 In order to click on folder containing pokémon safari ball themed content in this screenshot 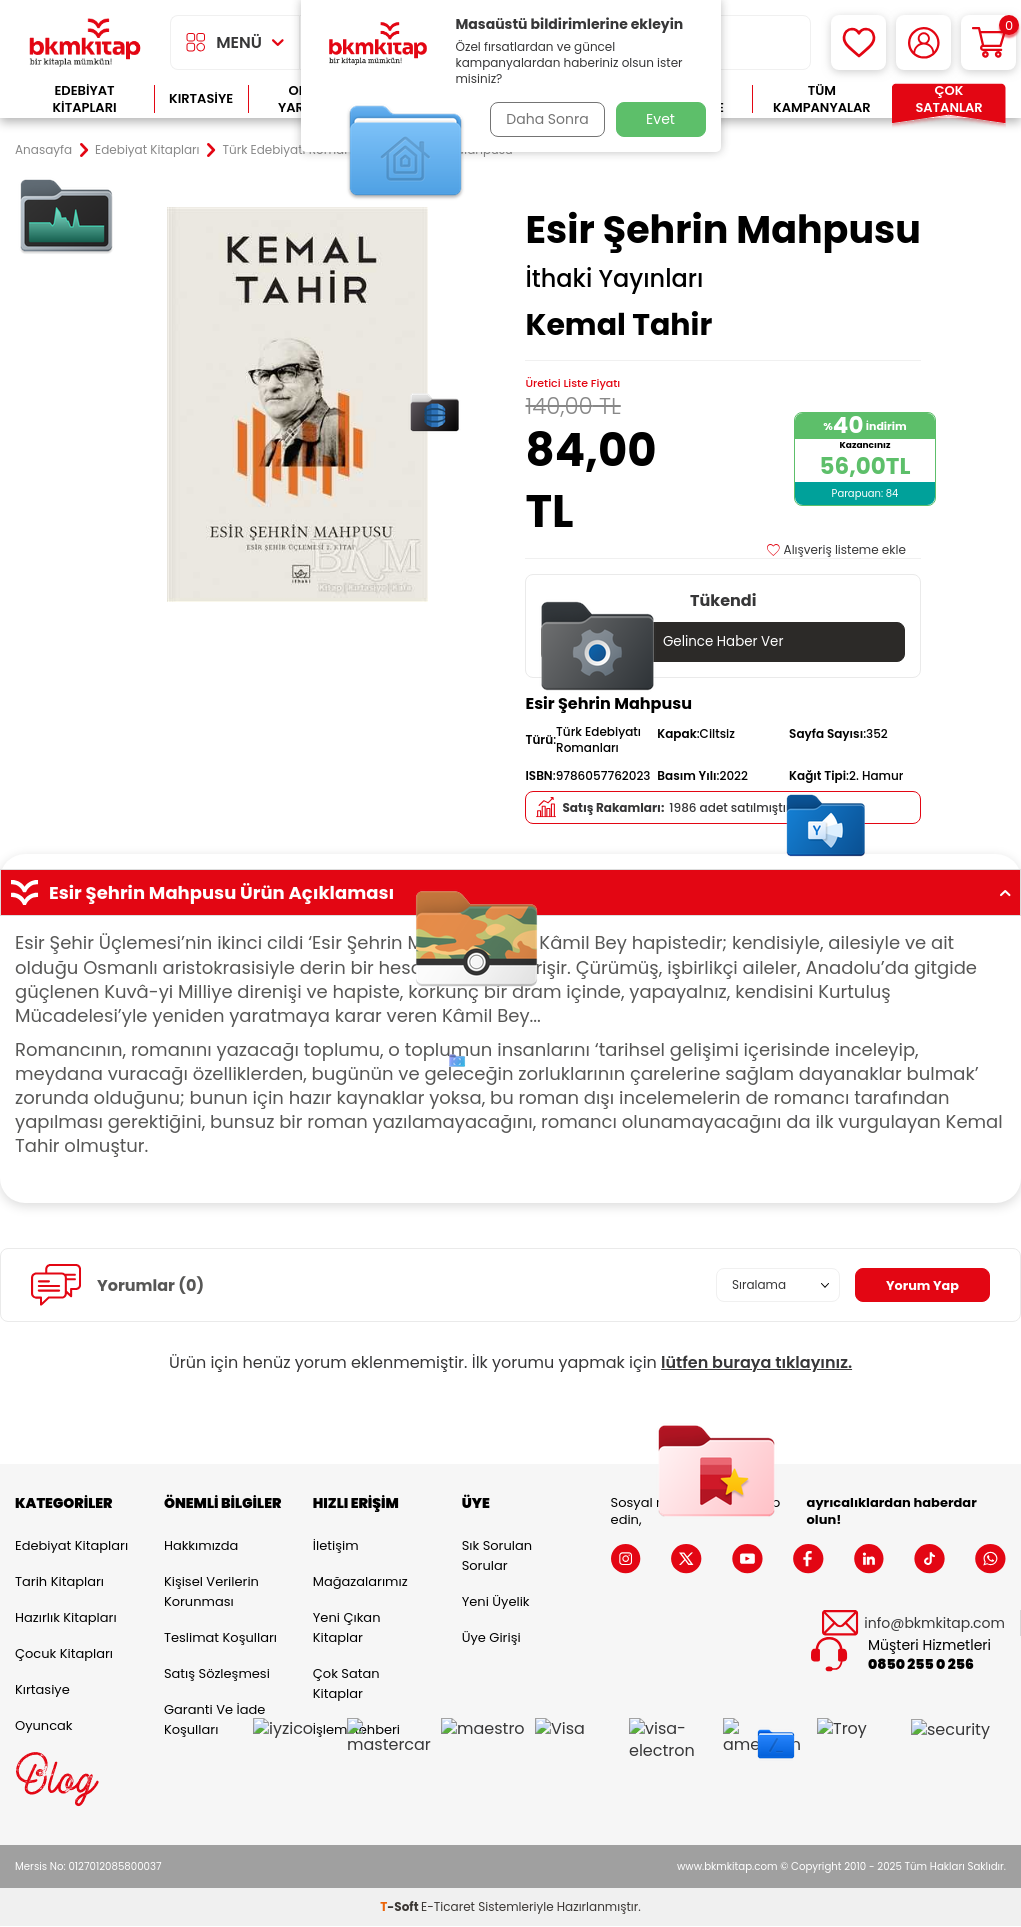, I will do `click(476, 942)`.